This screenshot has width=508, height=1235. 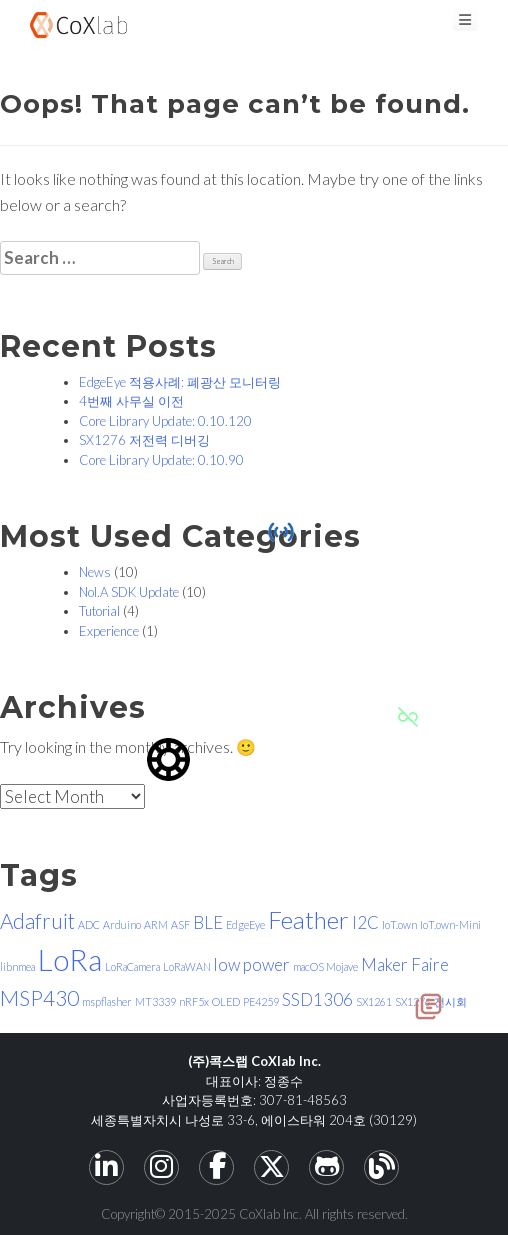 I want to click on disable infinite scroll or loop mode, so click(x=408, y=717).